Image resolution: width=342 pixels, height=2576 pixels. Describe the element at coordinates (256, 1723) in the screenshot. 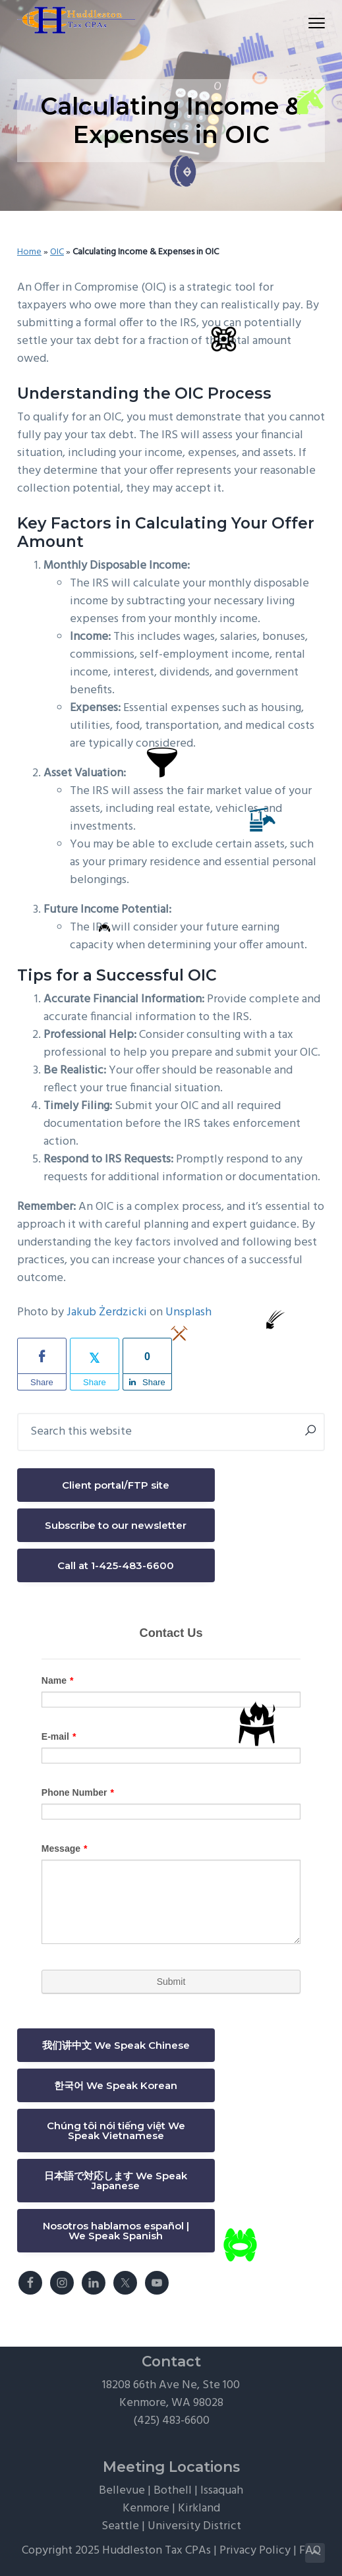

I see `indicates fire pit or outdoor heating element` at that location.